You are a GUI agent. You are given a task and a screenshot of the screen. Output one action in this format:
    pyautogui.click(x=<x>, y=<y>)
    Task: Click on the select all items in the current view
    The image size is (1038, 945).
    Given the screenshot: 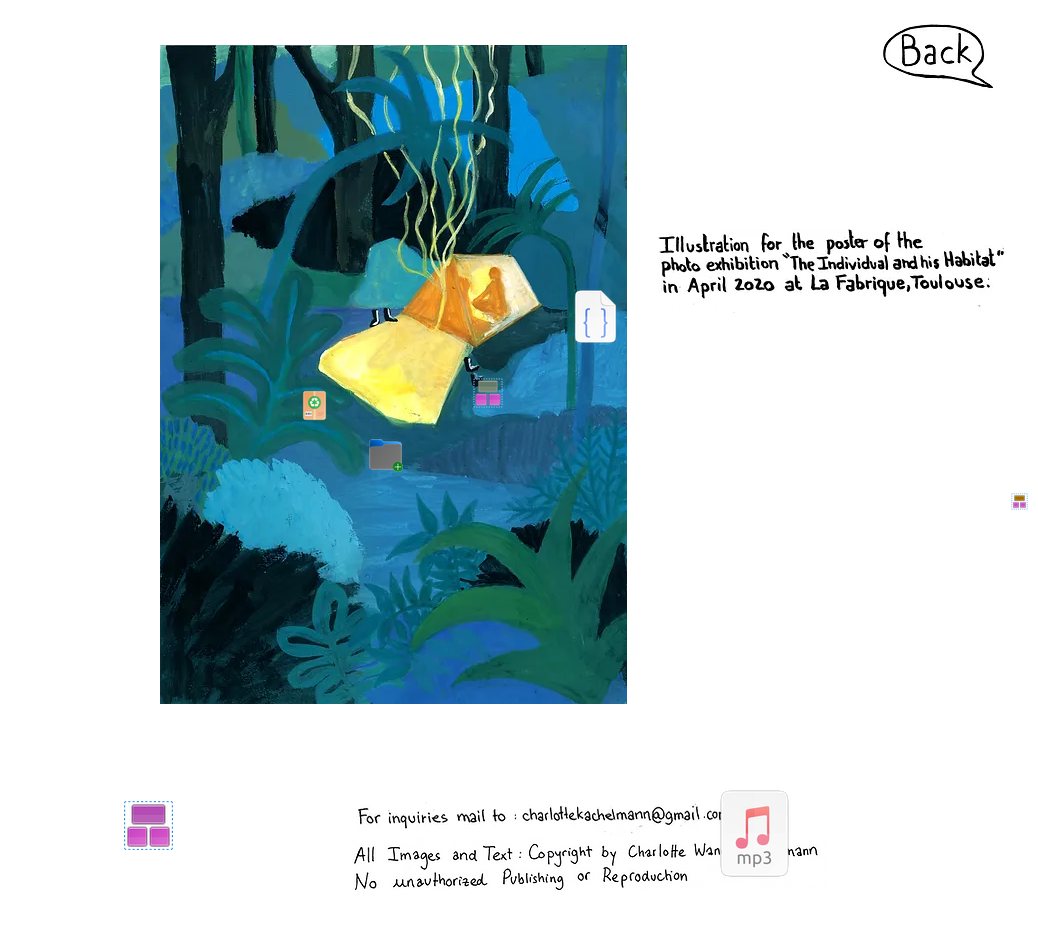 What is the action you would take?
    pyautogui.click(x=488, y=393)
    